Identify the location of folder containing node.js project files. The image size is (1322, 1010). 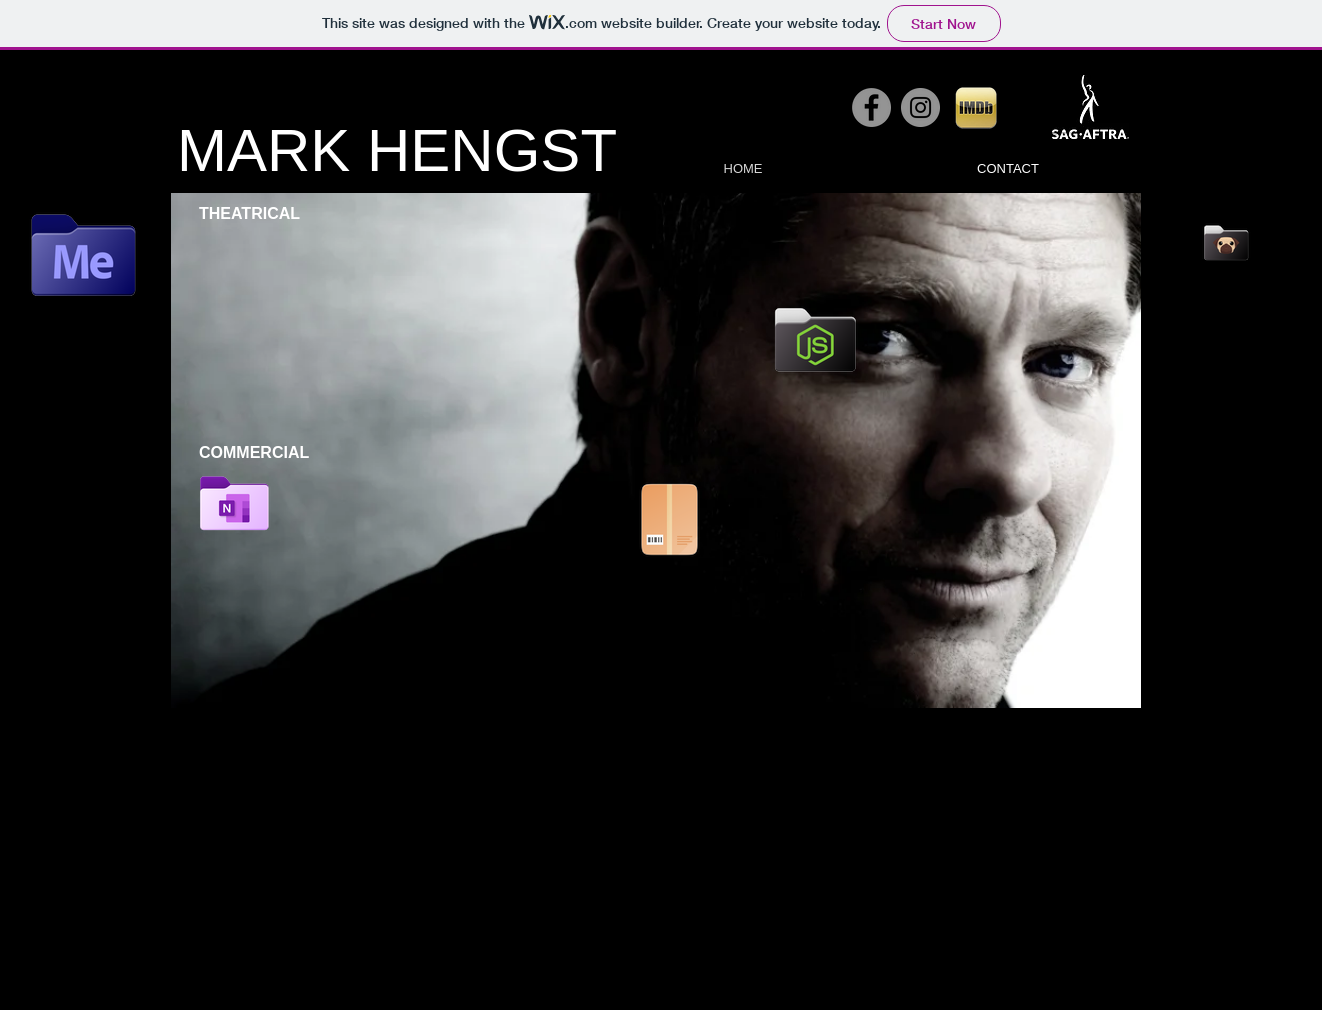
(815, 342).